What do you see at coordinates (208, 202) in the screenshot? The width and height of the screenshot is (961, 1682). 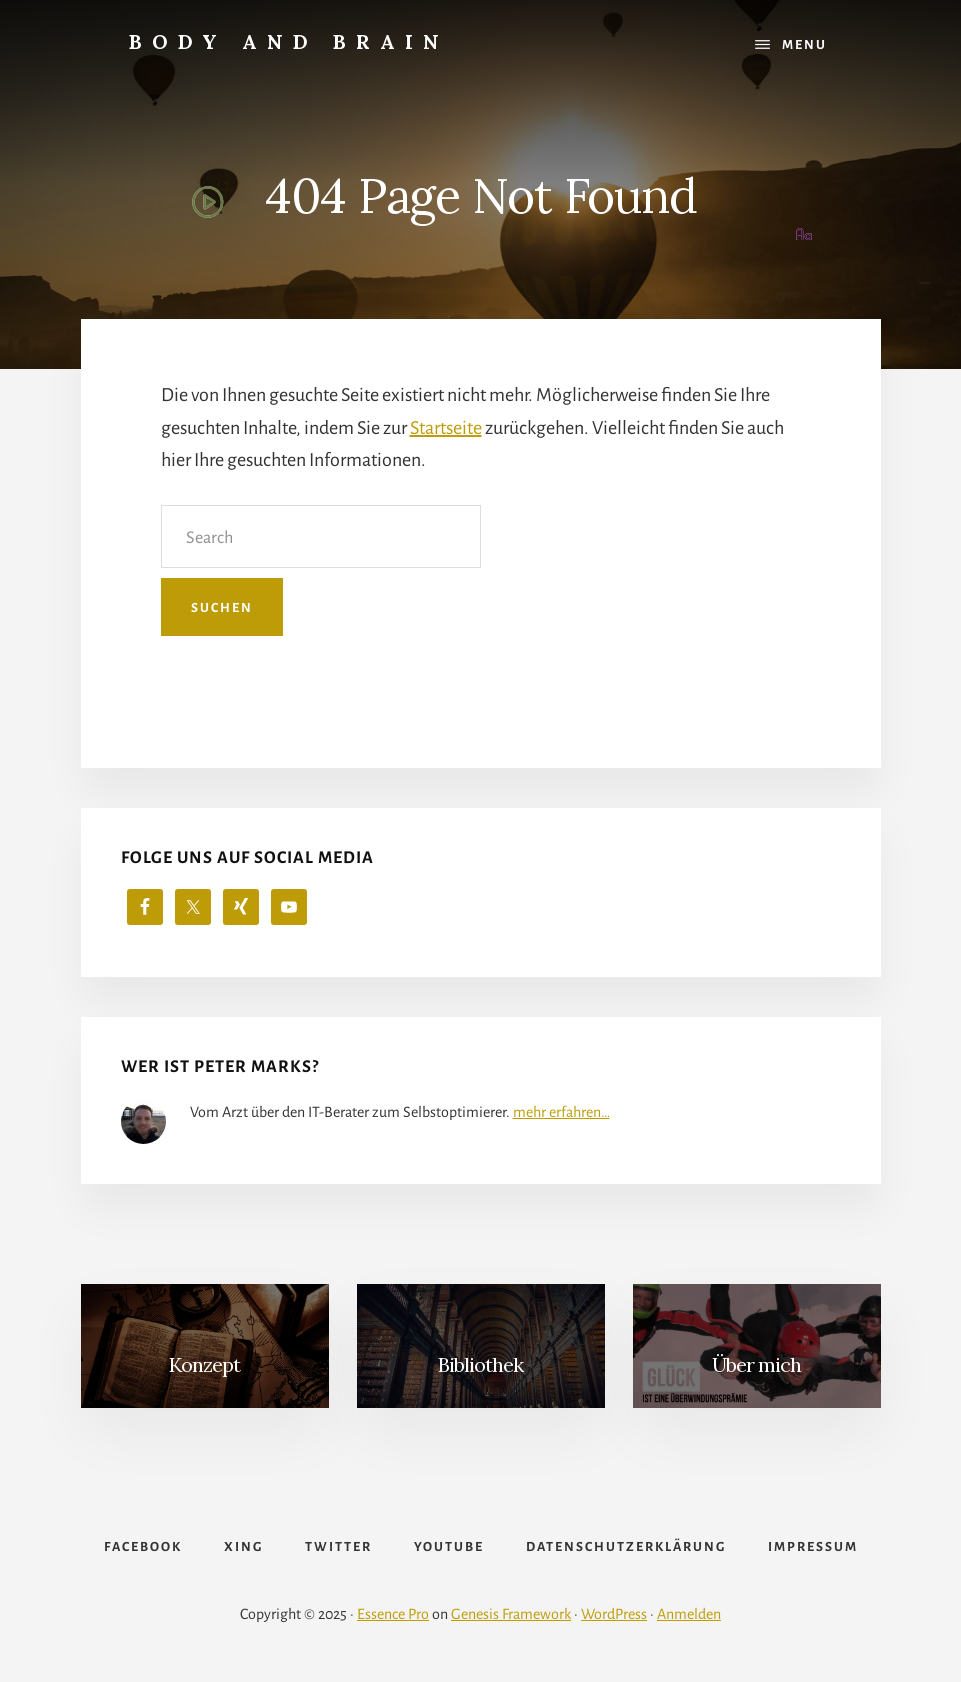 I see `play media or start video playback` at bounding box center [208, 202].